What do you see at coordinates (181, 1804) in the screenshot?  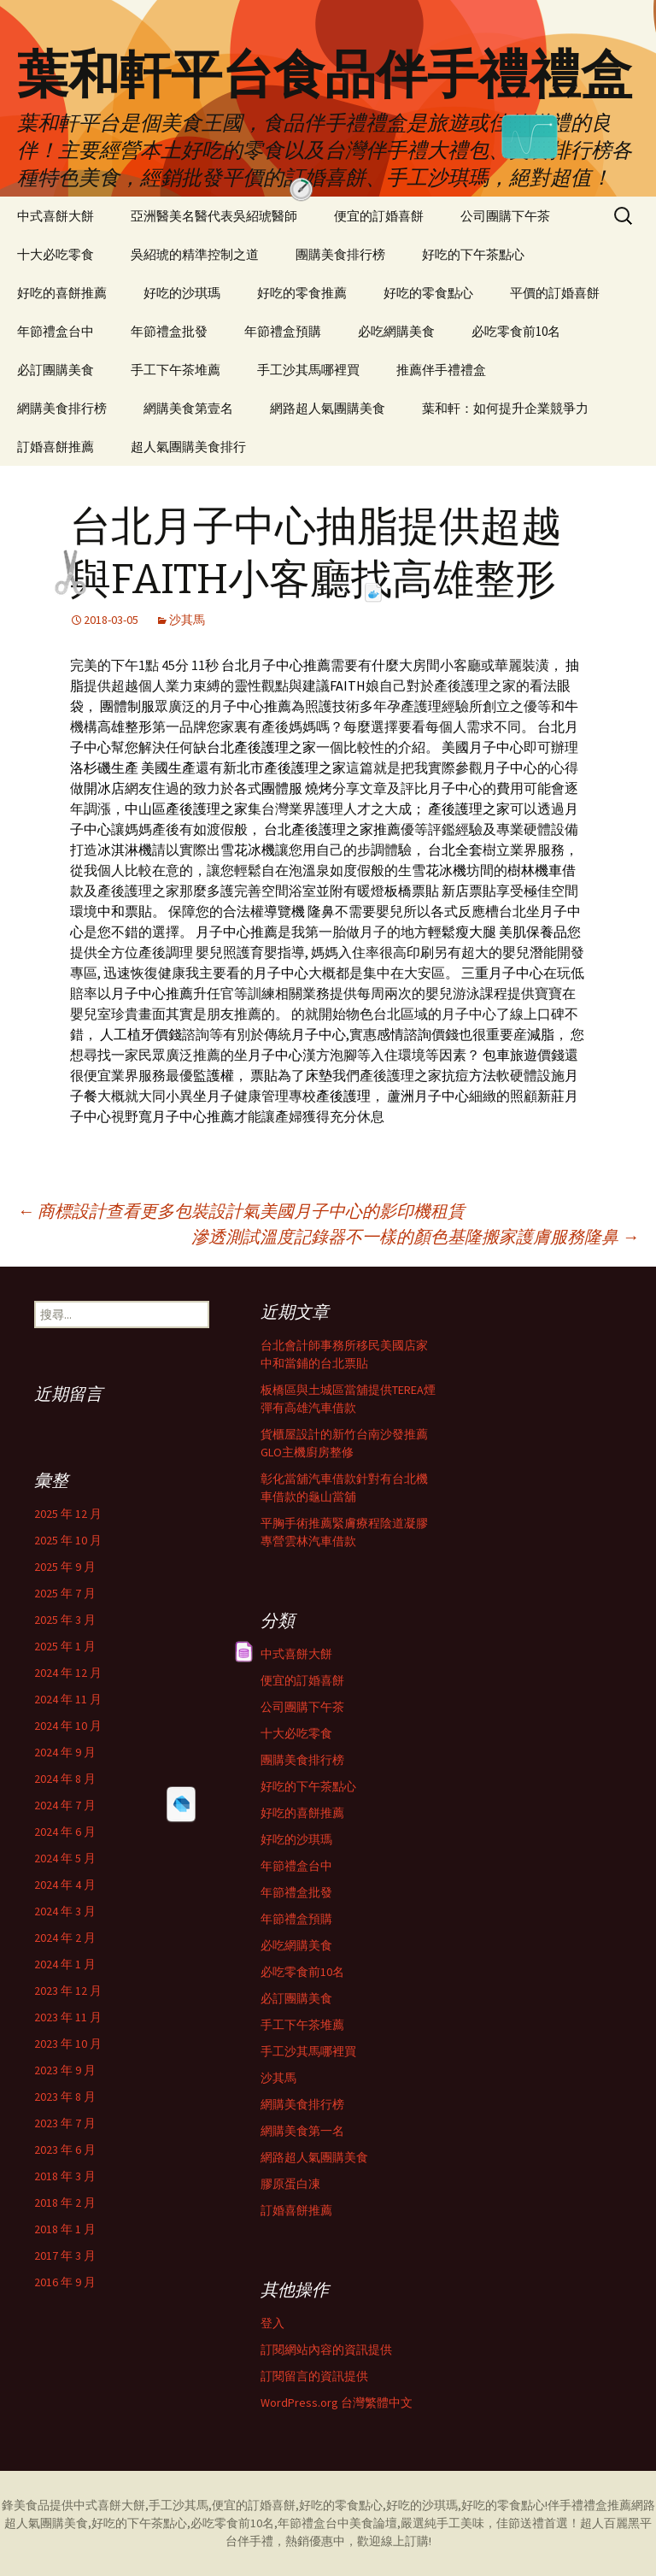 I see `a dart programming language source file` at bounding box center [181, 1804].